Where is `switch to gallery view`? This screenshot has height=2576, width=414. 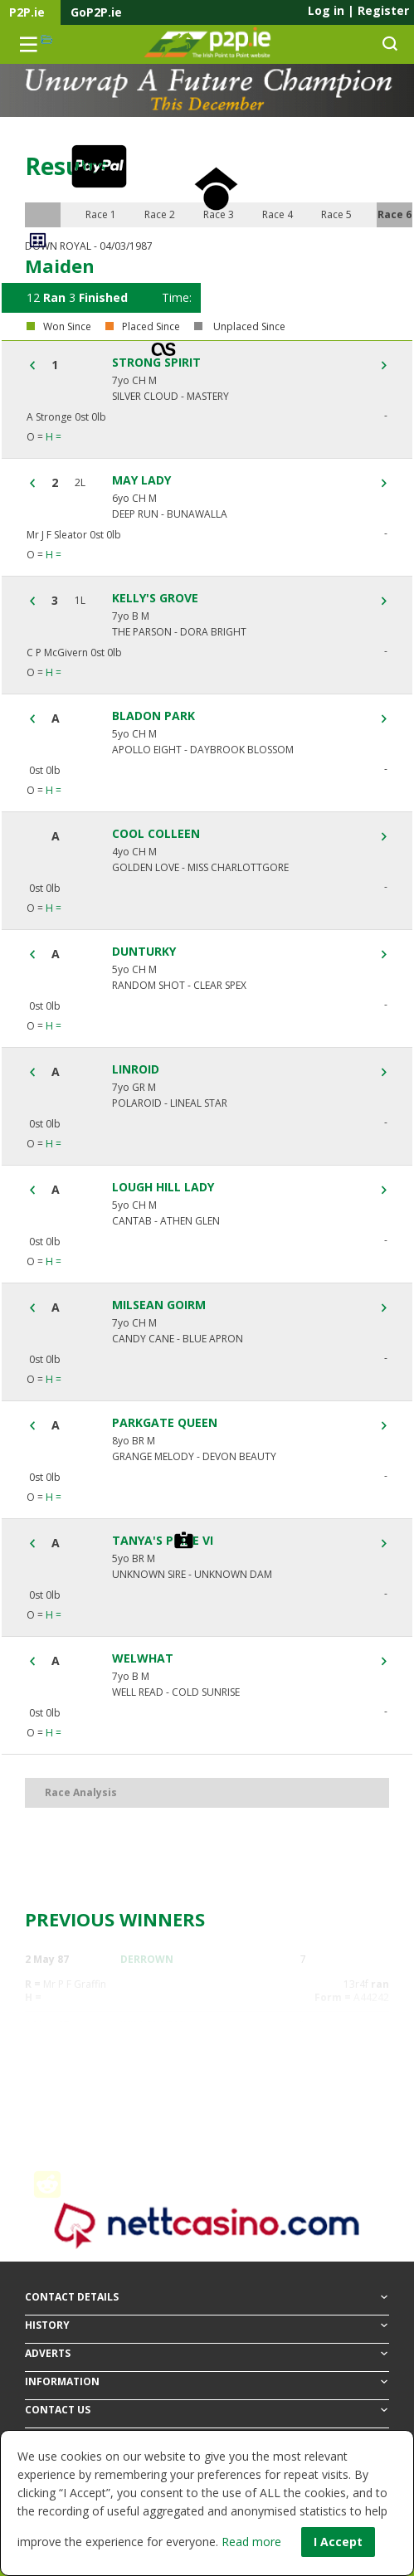
switch to gallery view is located at coordinates (37, 240).